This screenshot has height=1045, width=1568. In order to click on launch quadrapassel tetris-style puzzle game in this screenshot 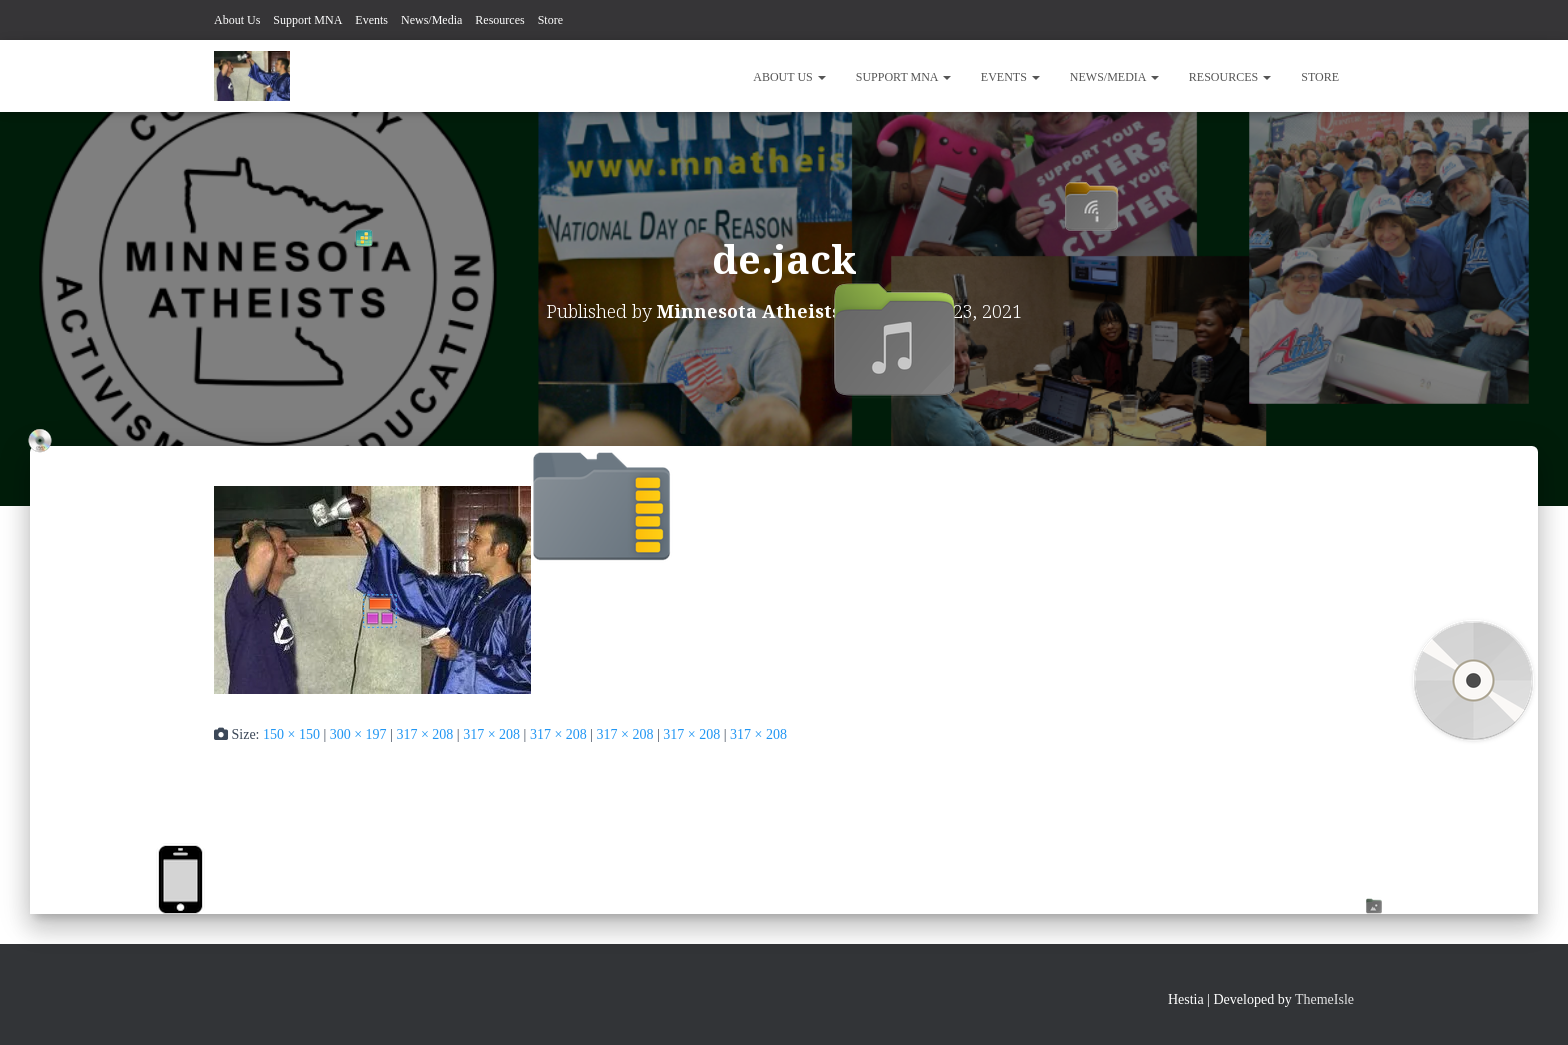, I will do `click(364, 238)`.